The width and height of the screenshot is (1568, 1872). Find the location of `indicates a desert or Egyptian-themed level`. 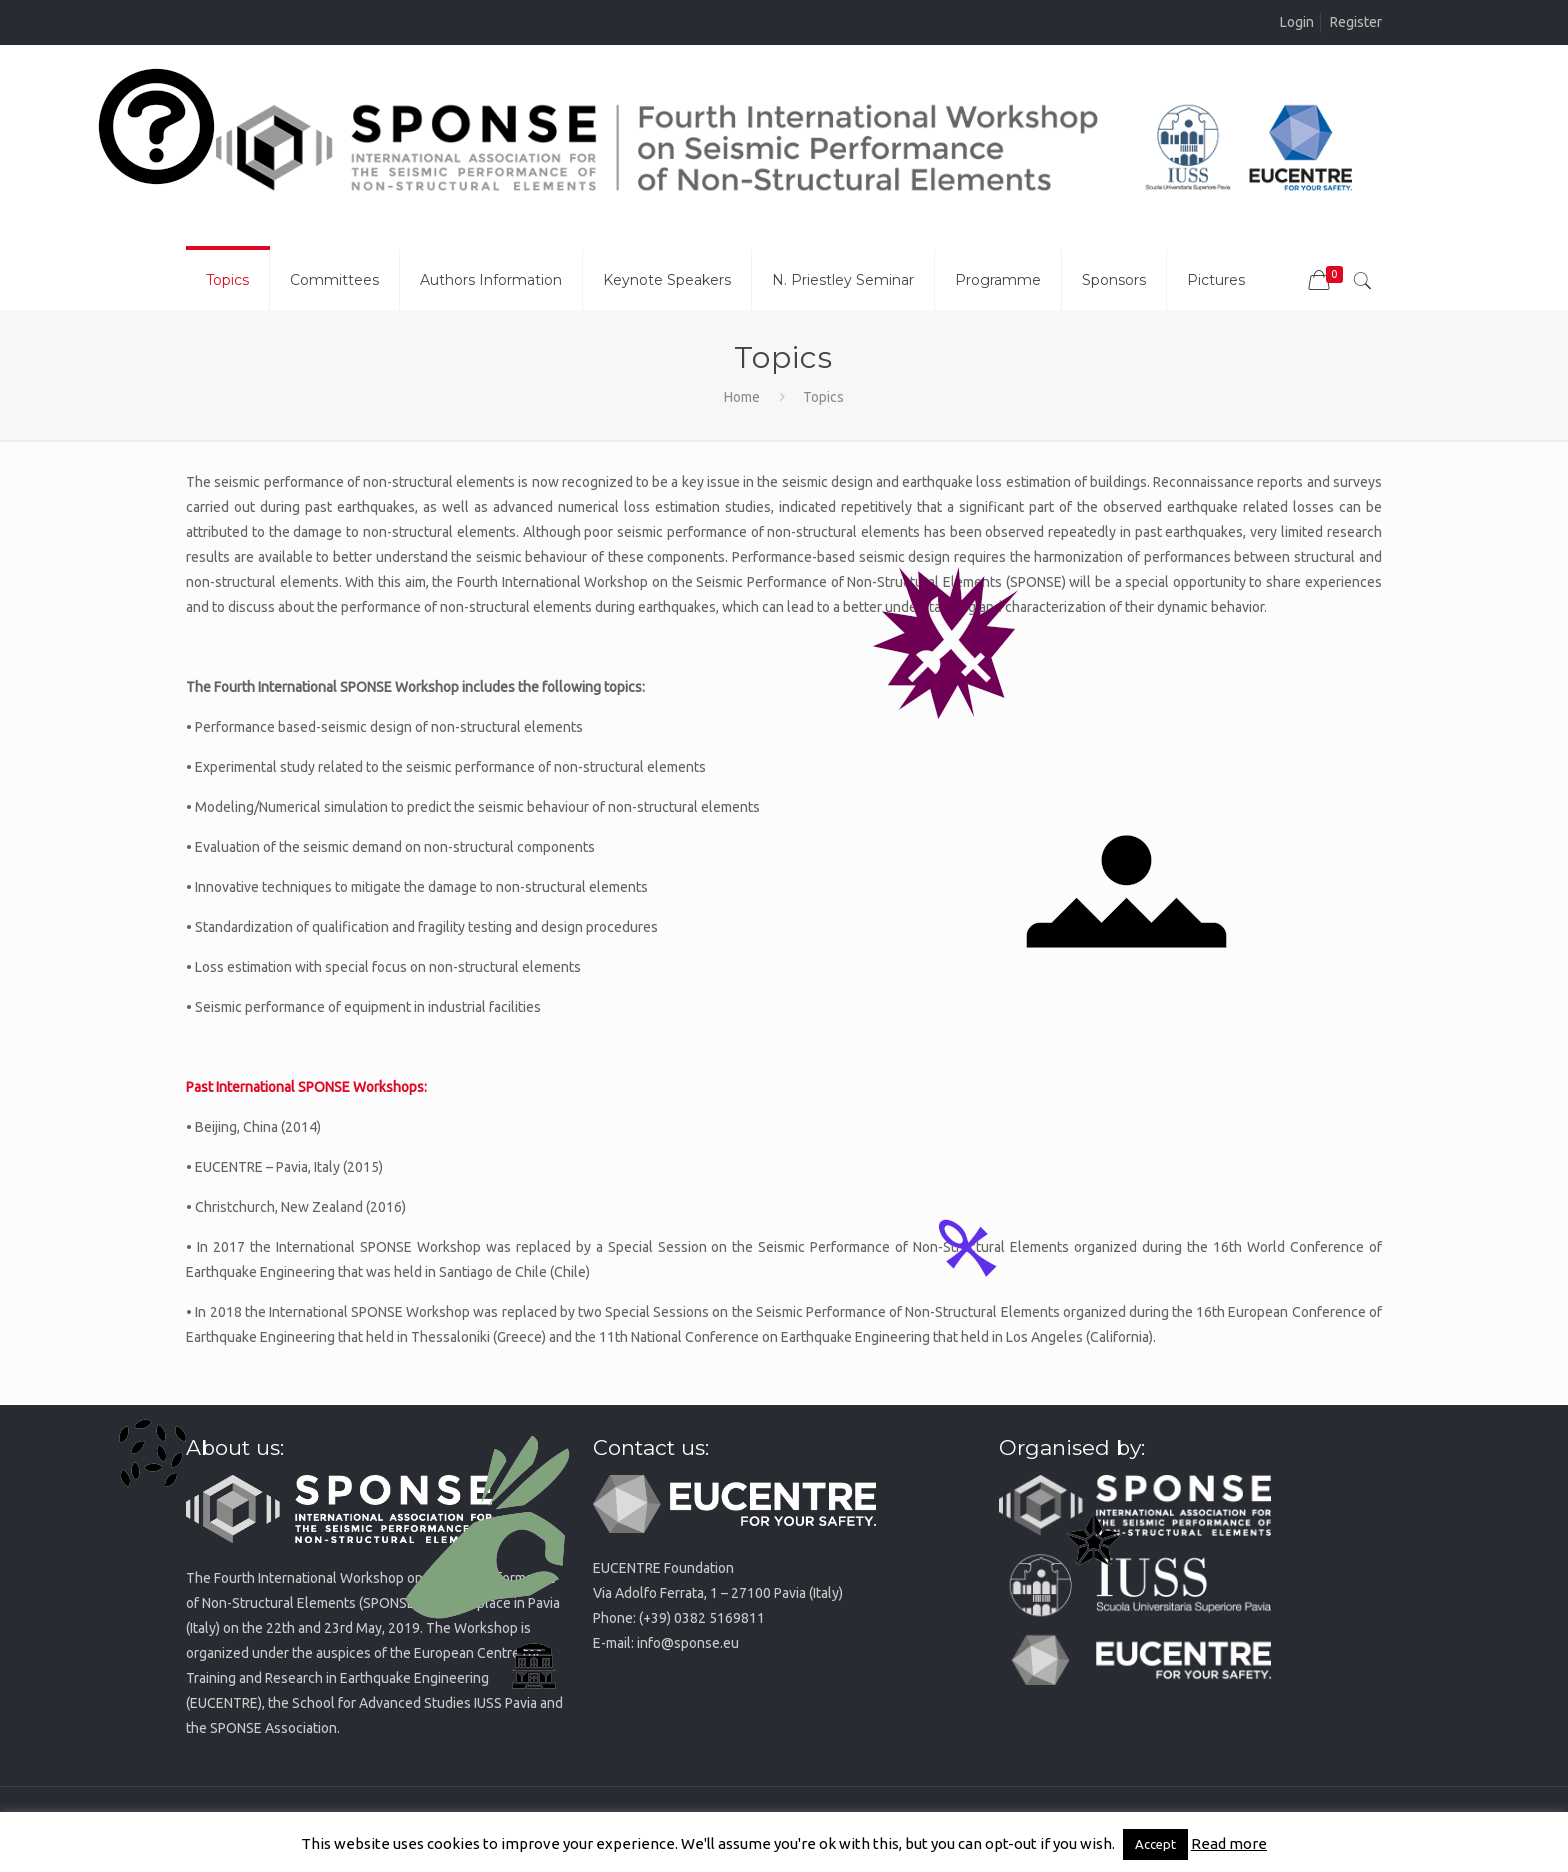

indicates a desert or Egyptian-themed level is located at coordinates (1126, 891).